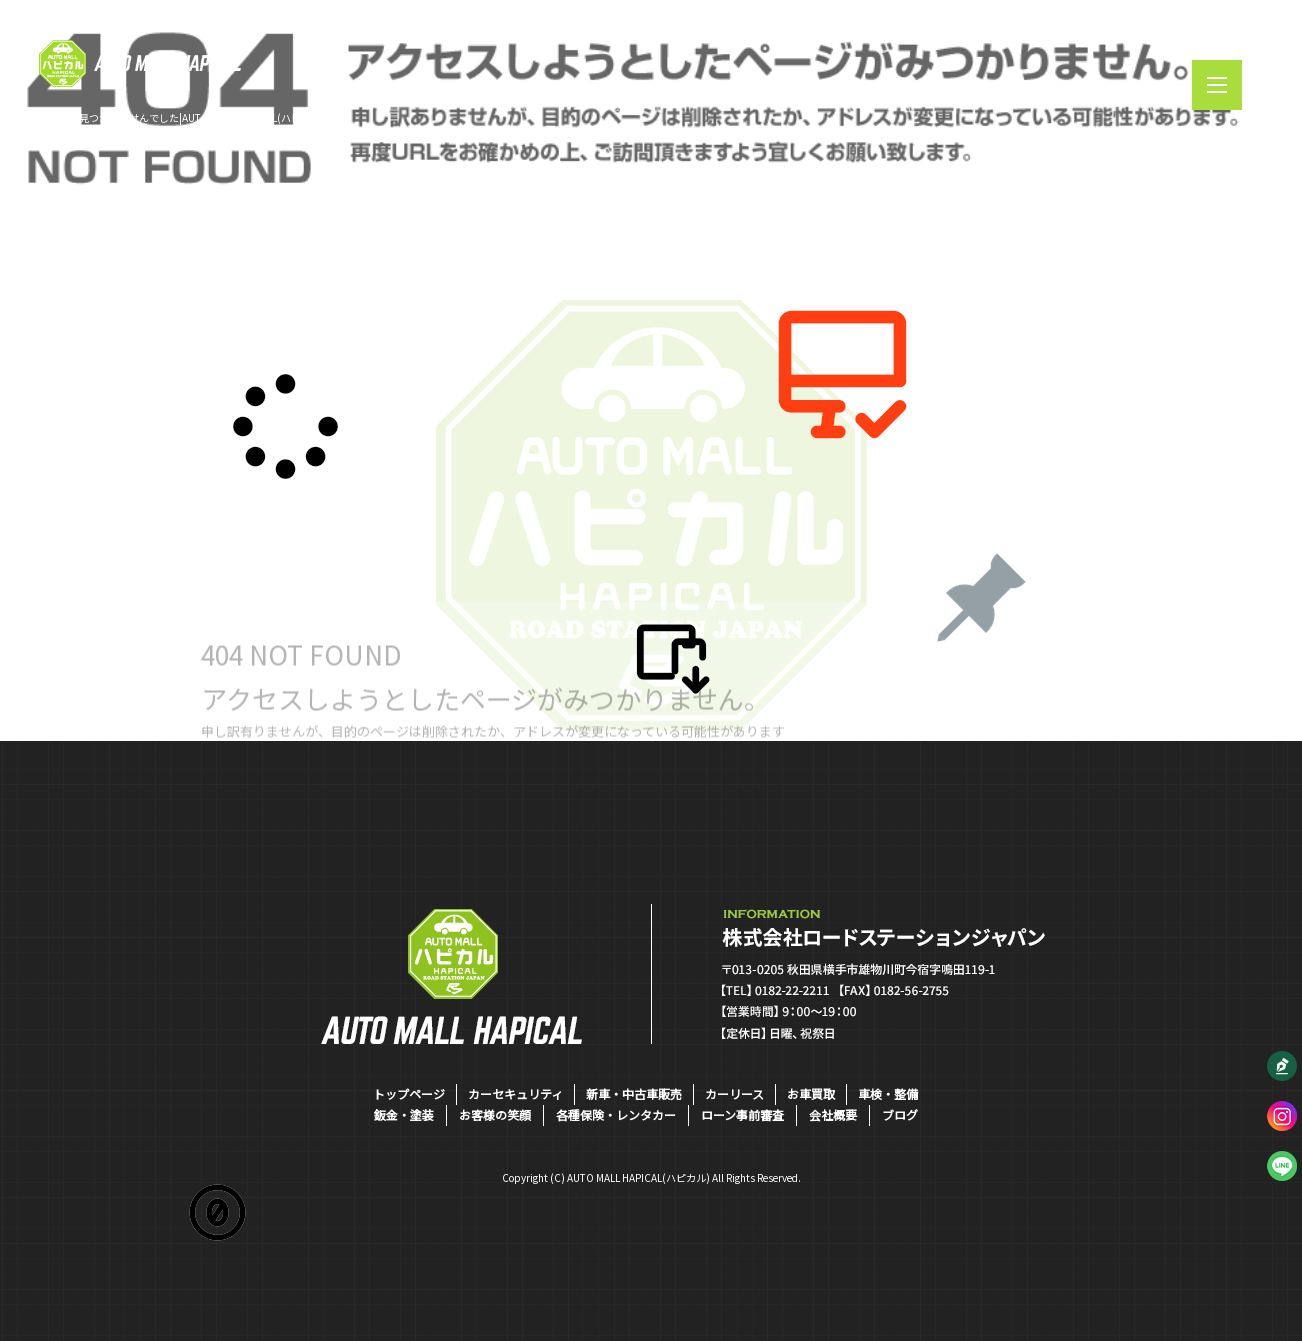 The height and width of the screenshot is (1341, 1302). I want to click on indicates content is public domain (CC0 license), so click(217, 1212).